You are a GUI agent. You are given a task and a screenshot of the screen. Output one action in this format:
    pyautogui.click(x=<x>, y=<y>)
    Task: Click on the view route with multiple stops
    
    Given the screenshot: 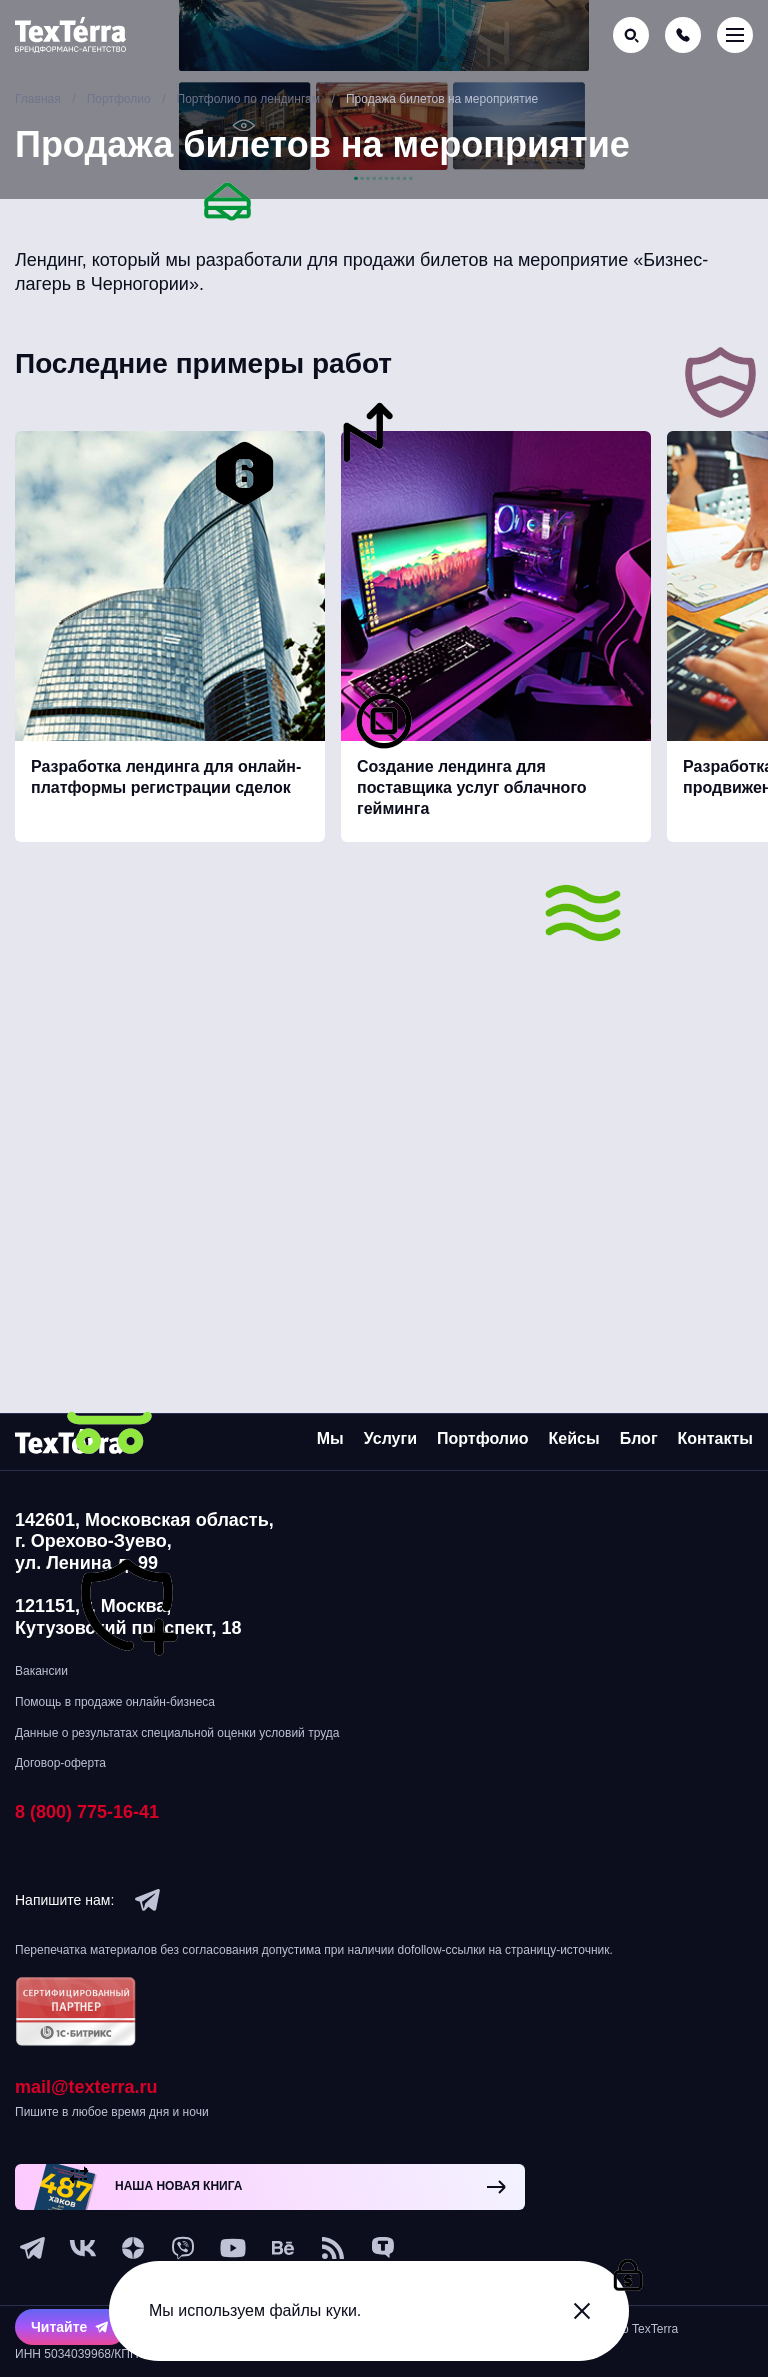 What is the action you would take?
    pyautogui.click(x=79, y=2175)
    